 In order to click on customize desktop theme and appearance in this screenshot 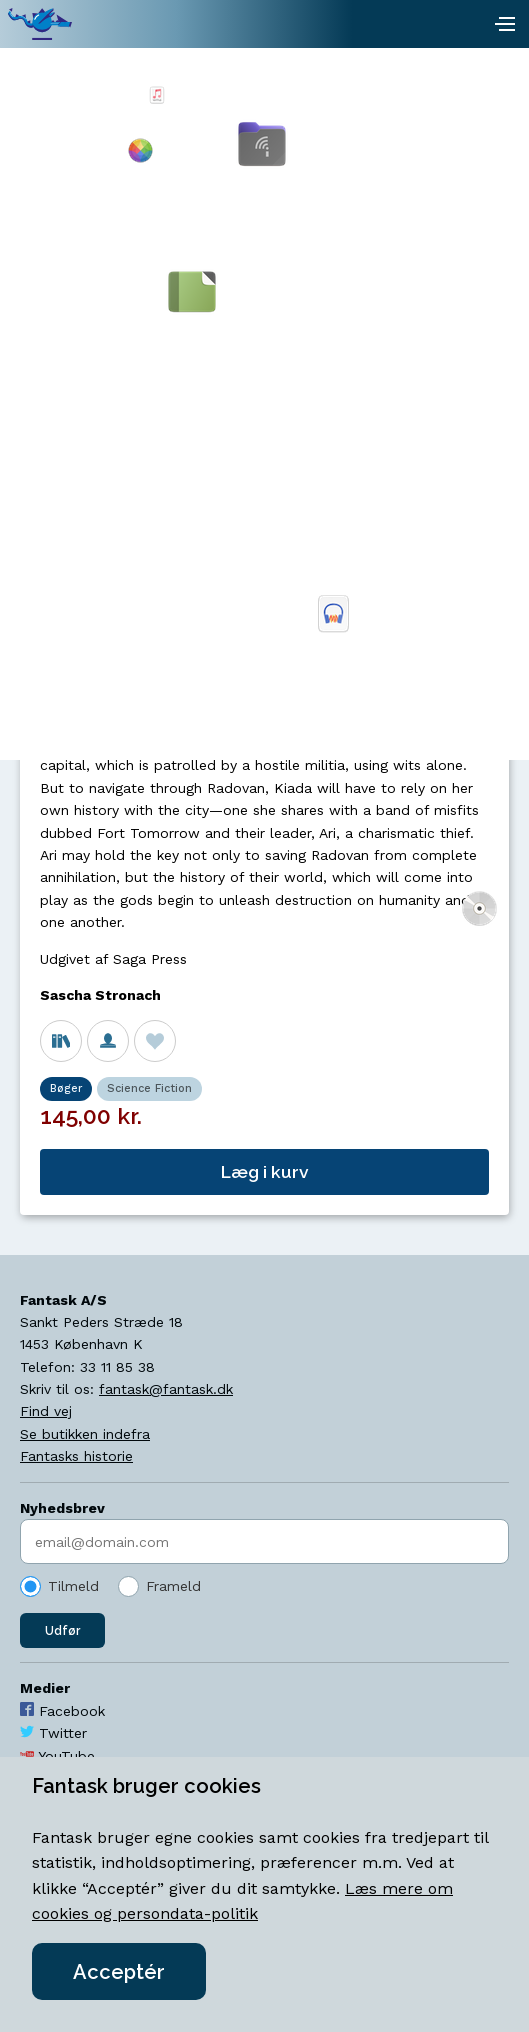, I will do `click(192, 290)`.